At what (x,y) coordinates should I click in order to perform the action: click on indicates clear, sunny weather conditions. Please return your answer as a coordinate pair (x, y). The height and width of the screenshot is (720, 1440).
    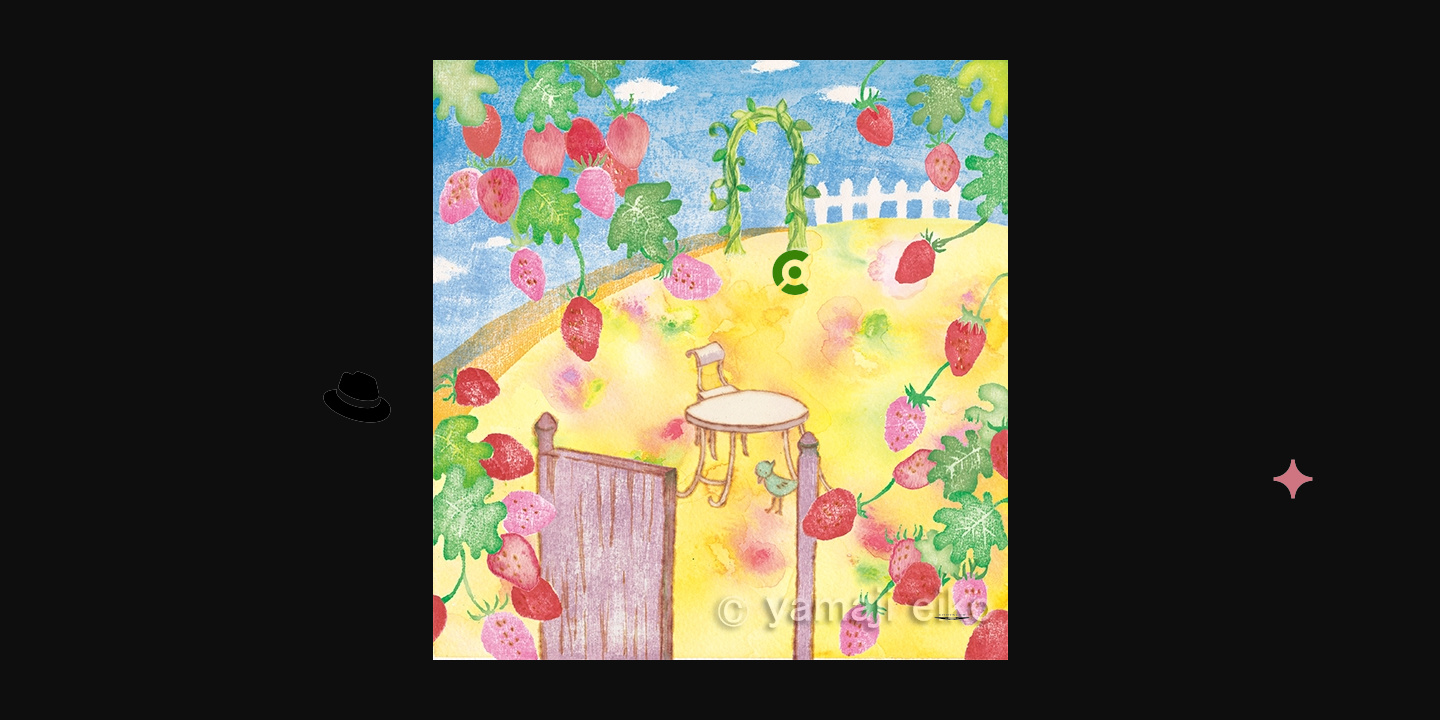
    Looking at the image, I should click on (1293, 479).